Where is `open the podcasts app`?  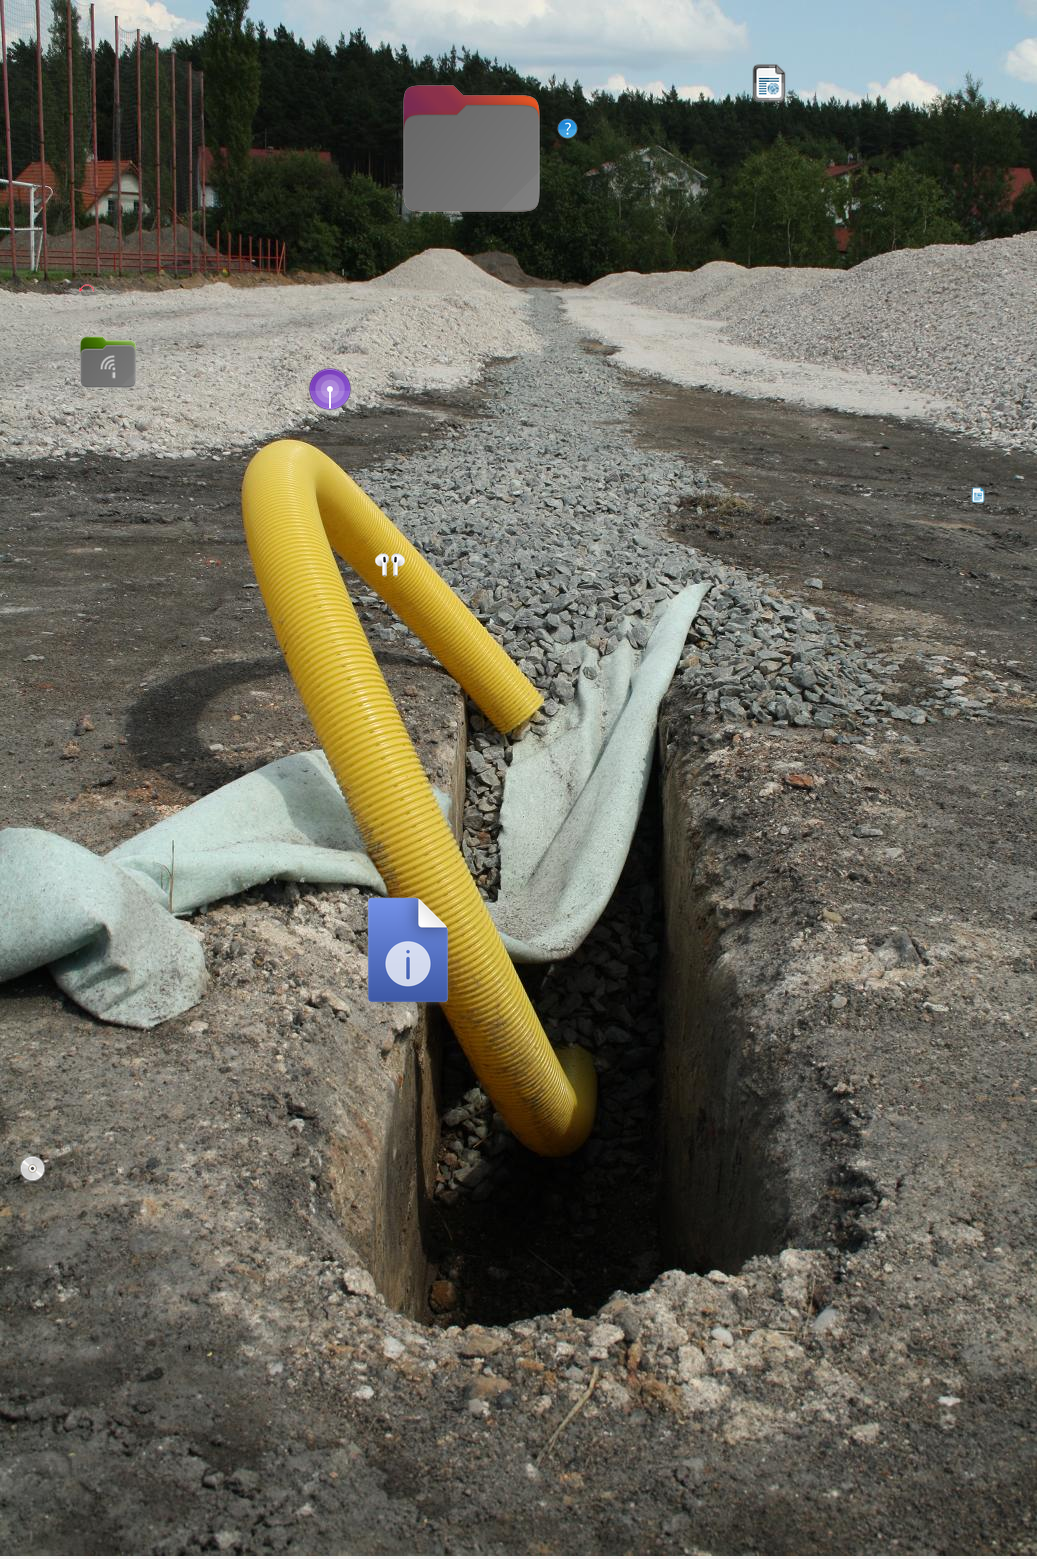 open the podcasts app is located at coordinates (330, 389).